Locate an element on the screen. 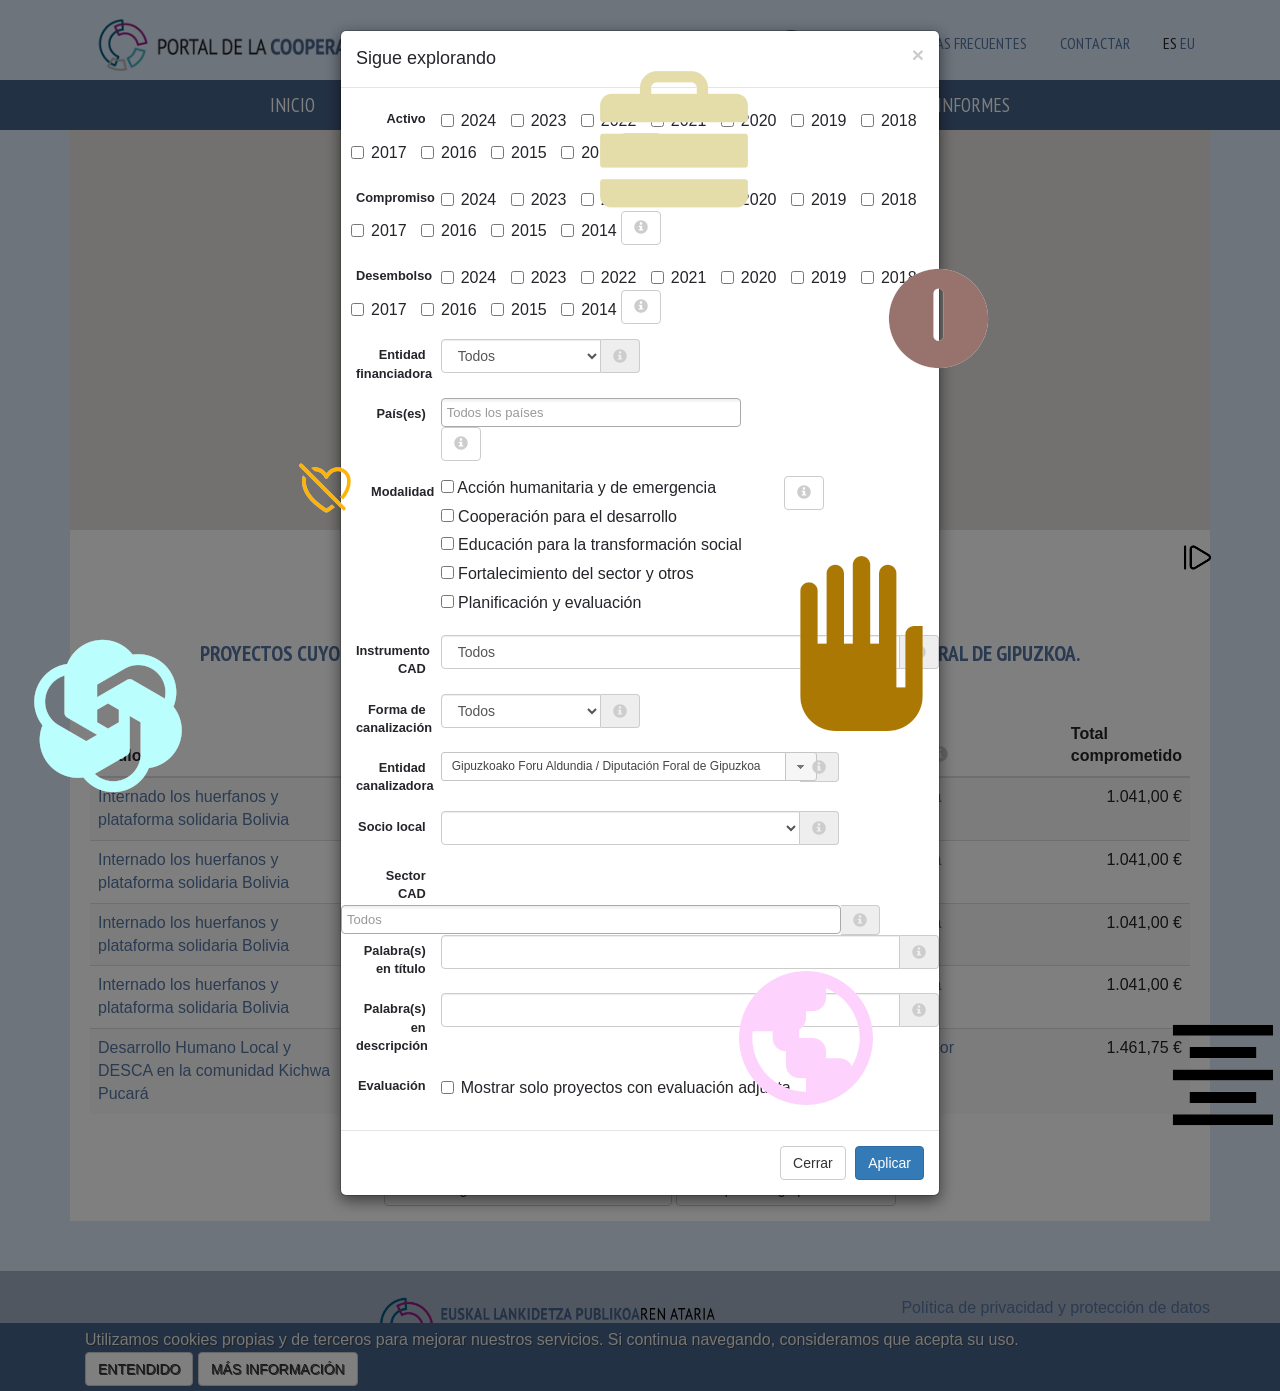 The image size is (1280, 1391). access work or business documents is located at coordinates (674, 145).